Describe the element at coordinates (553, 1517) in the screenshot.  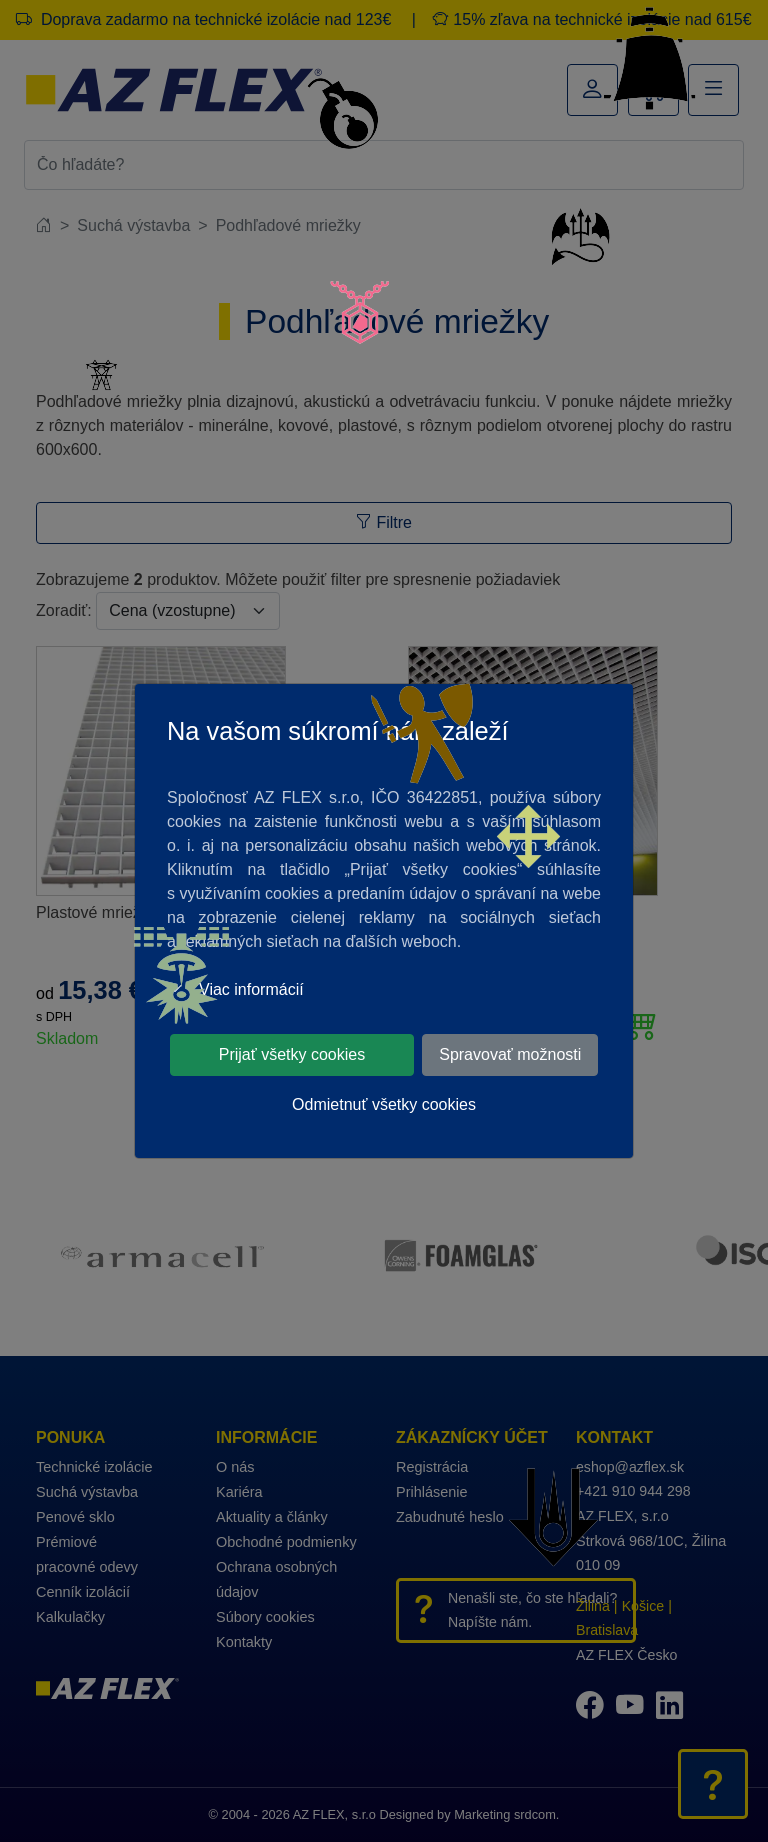
I see `indicates falling rock hazard or danger zone` at that location.